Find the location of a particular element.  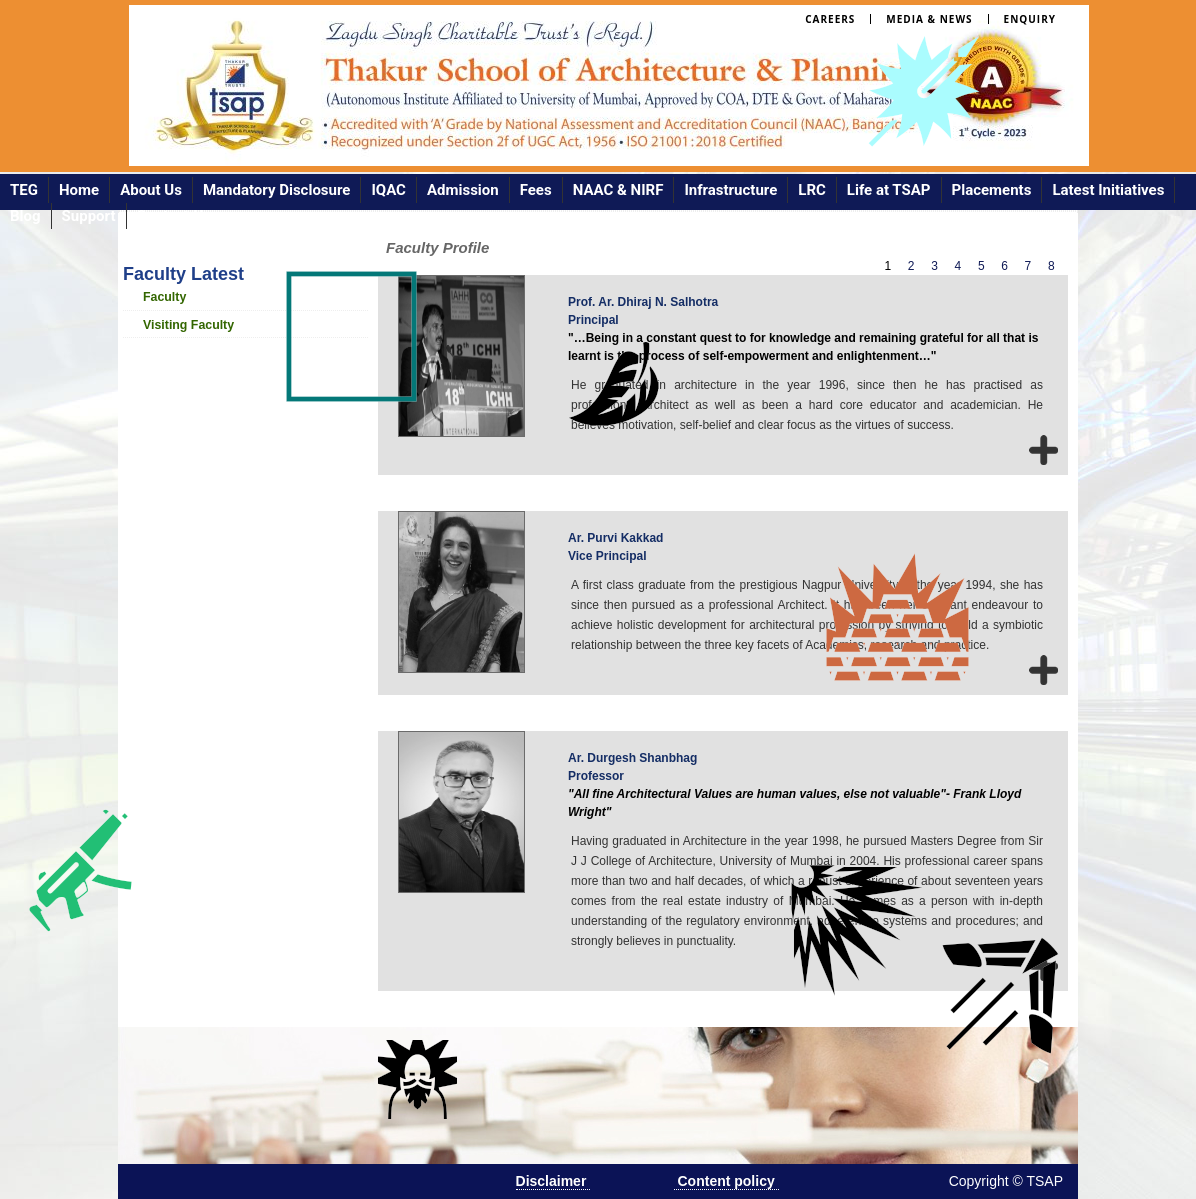

view your in-game currency or gold balance is located at coordinates (897, 611).